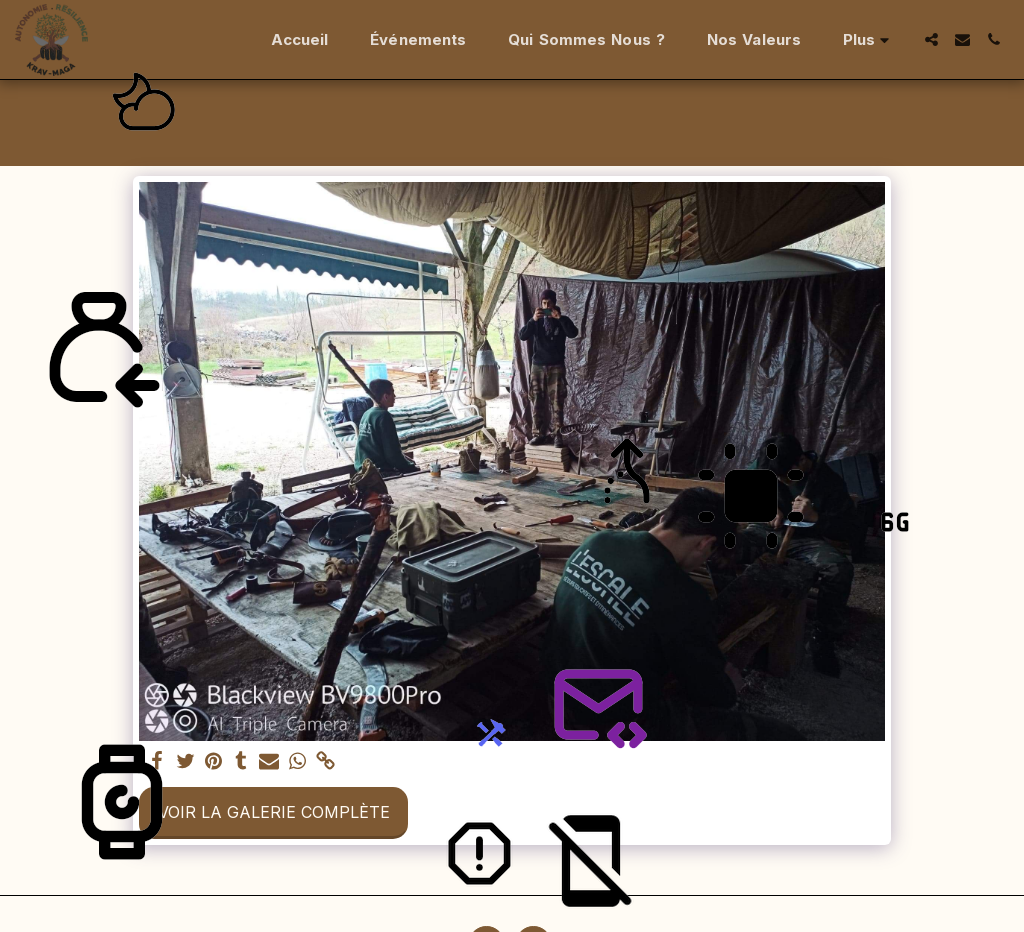 The width and height of the screenshot is (1024, 932). What do you see at coordinates (627, 471) in the screenshot?
I see `merge content from right side` at bounding box center [627, 471].